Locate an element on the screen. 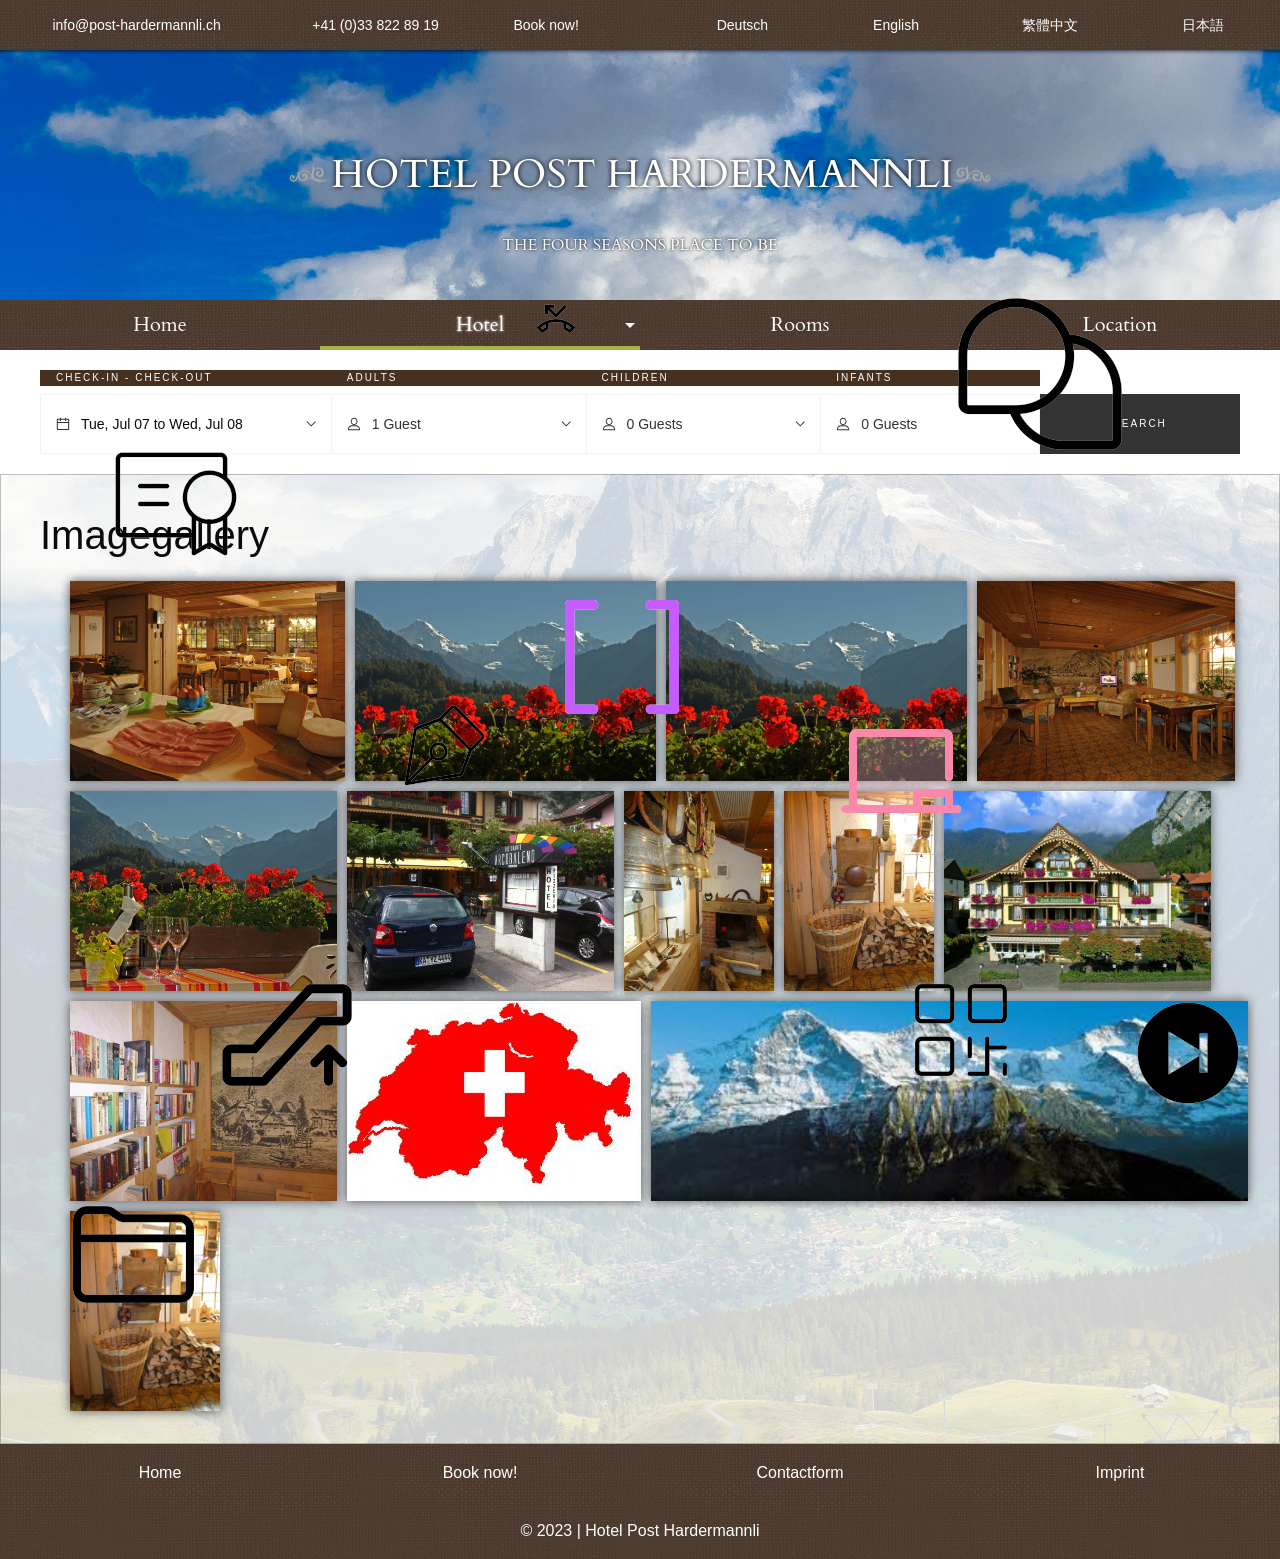  view certificate or credential details is located at coordinates (171, 499).